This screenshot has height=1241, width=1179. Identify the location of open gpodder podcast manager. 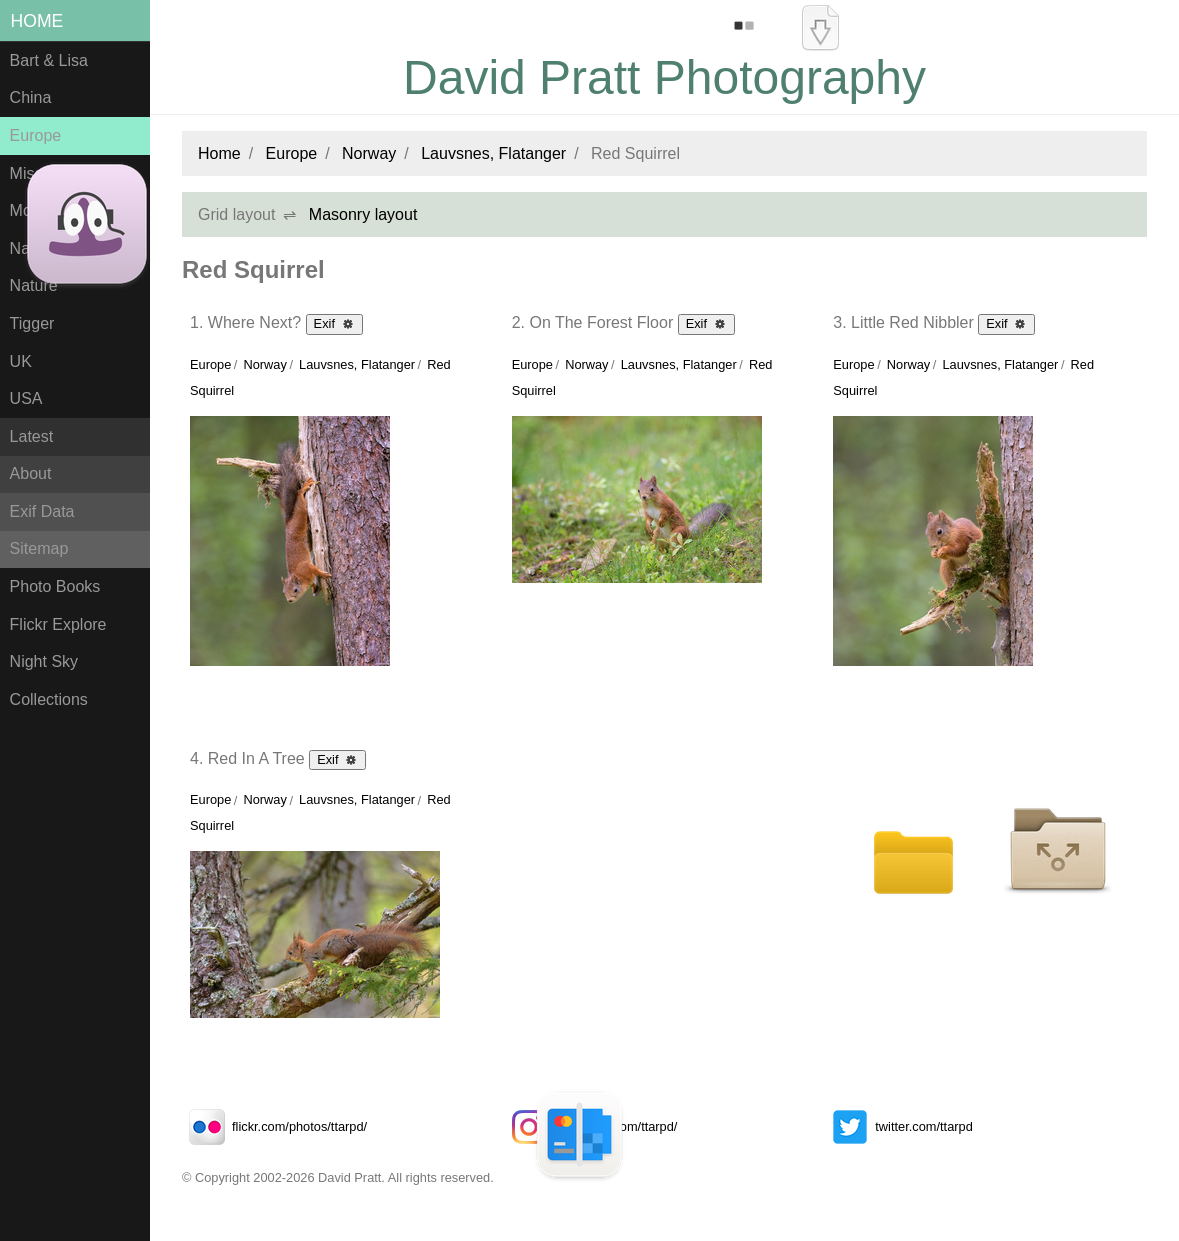
(87, 224).